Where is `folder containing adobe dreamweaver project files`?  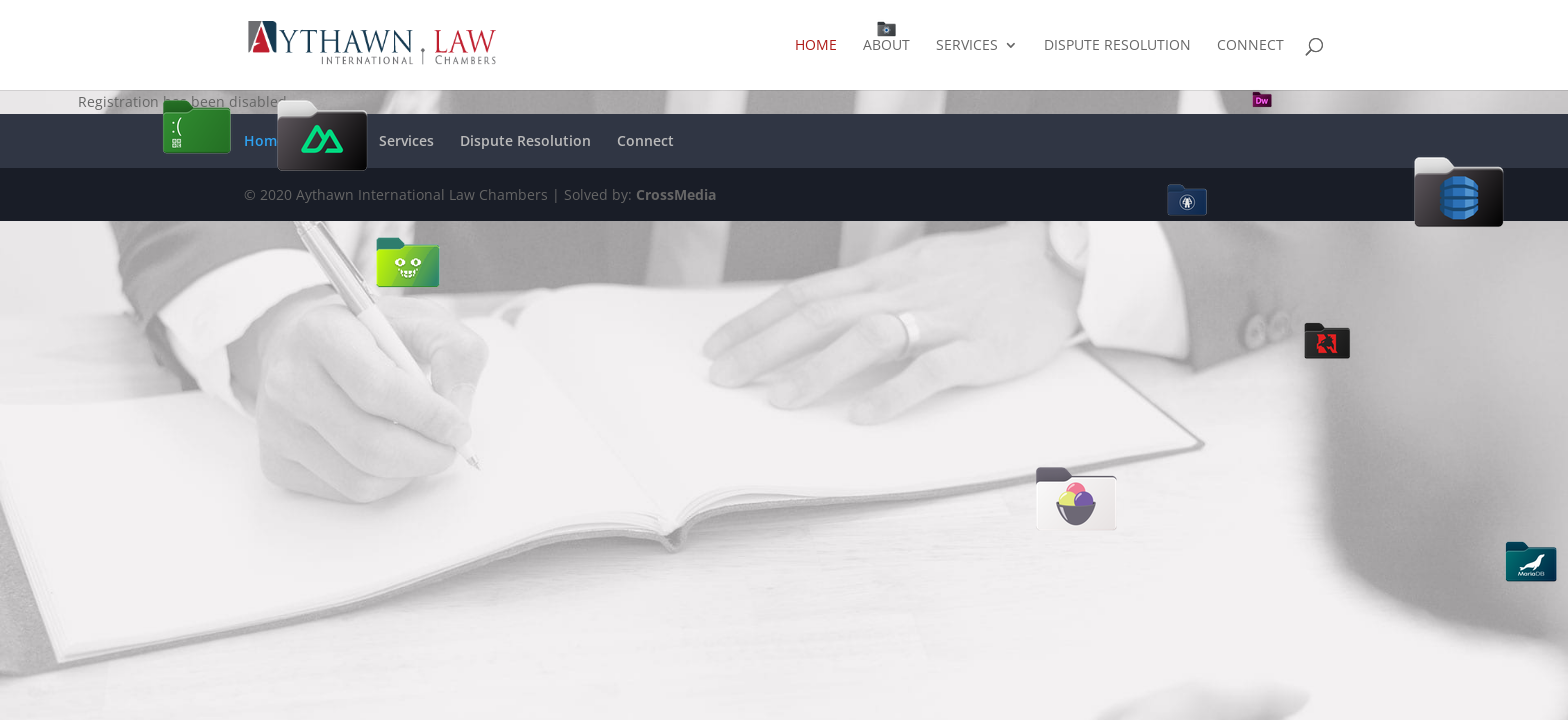
folder containing adobe dreamweaver project files is located at coordinates (1262, 100).